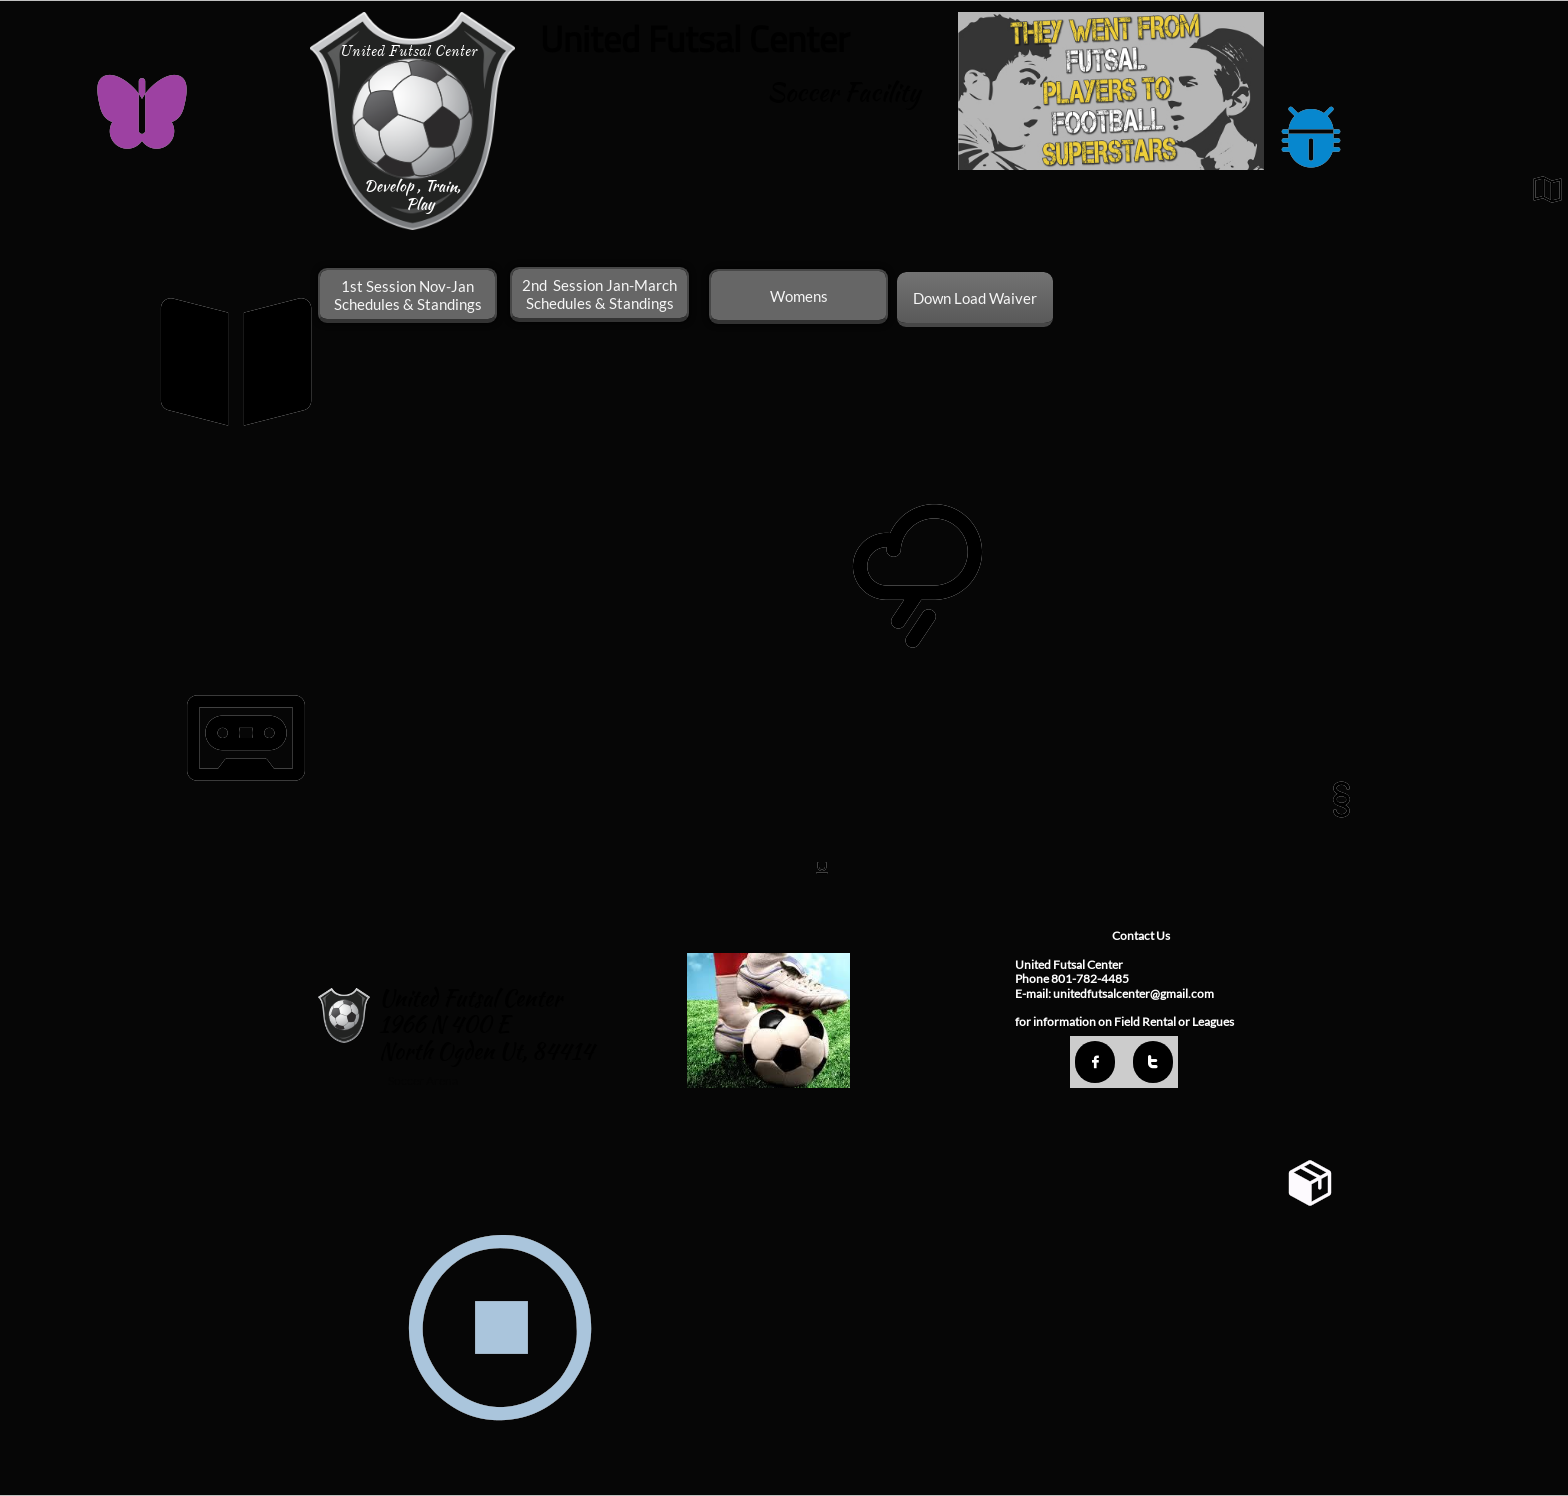 Image resolution: width=1568 pixels, height=1496 pixels. Describe the element at coordinates (501, 1327) in the screenshot. I see `stop a running process or task` at that location.